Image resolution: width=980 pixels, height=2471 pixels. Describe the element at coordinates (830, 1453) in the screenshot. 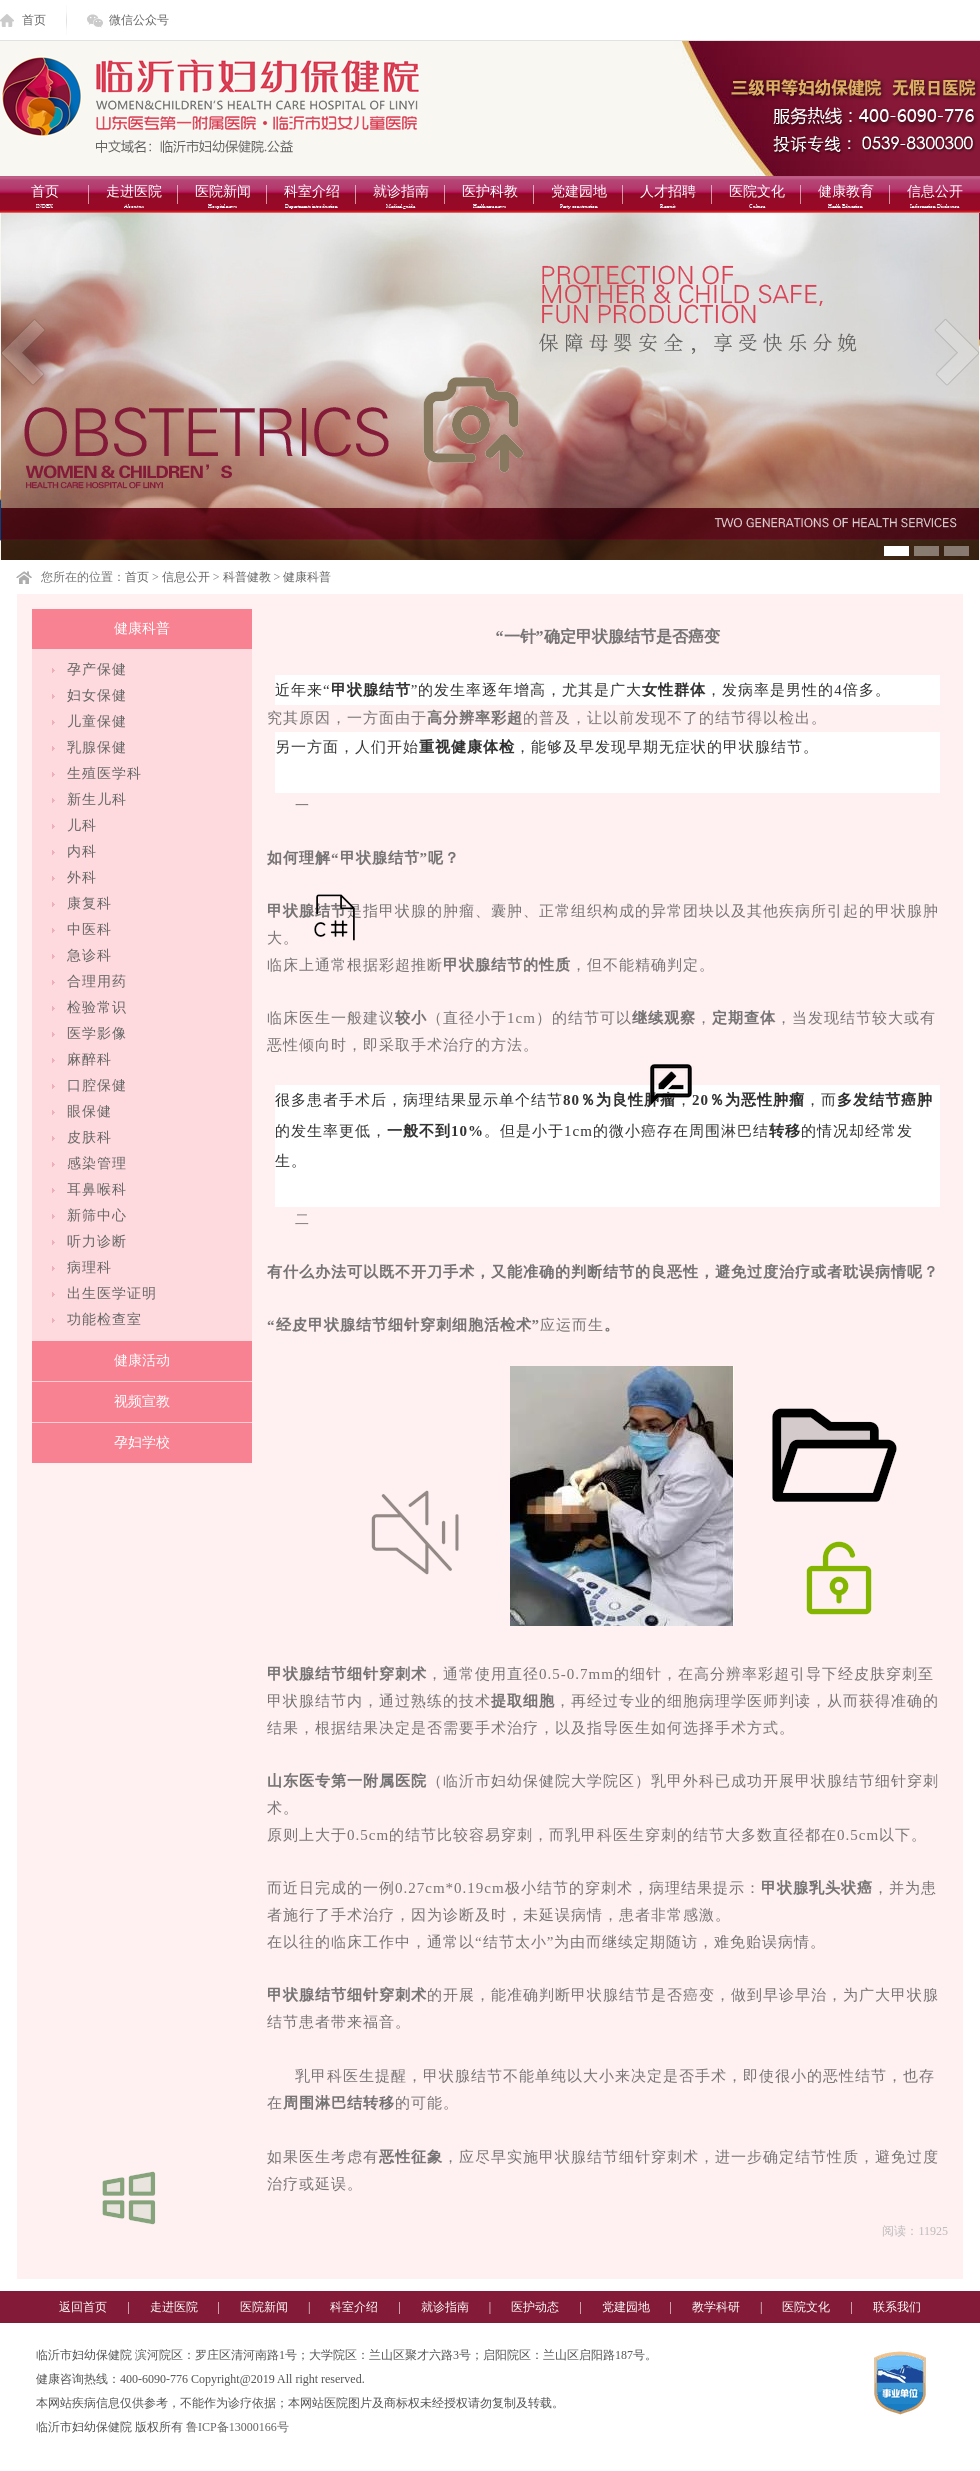

I see `access folder contents` at that location.